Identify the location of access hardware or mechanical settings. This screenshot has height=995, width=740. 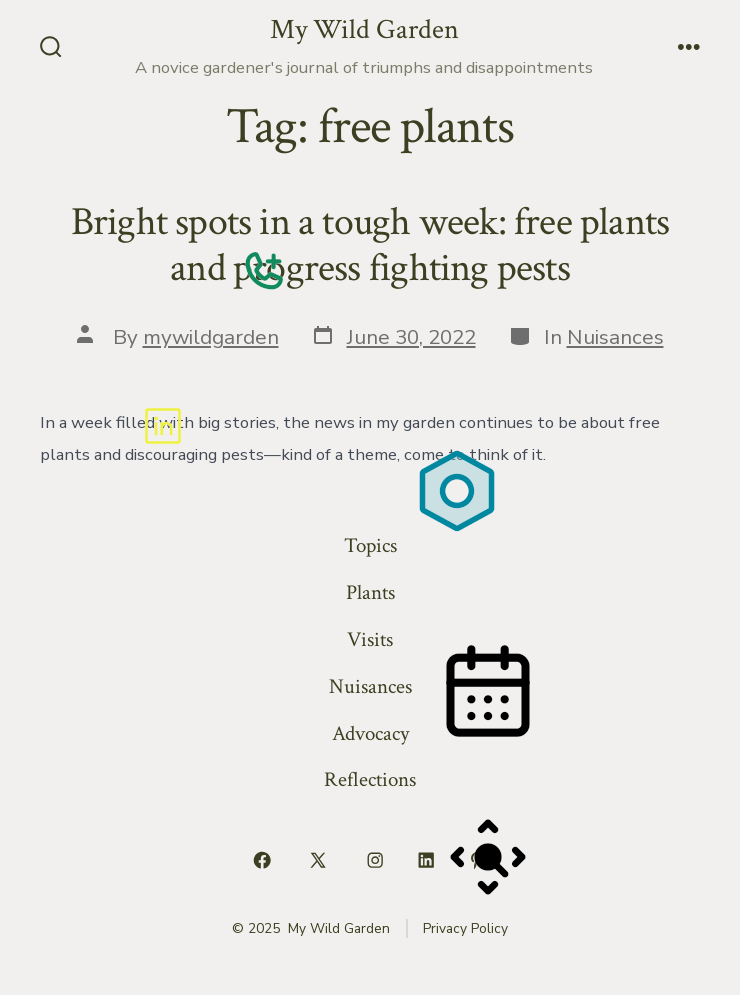
(457, 491).